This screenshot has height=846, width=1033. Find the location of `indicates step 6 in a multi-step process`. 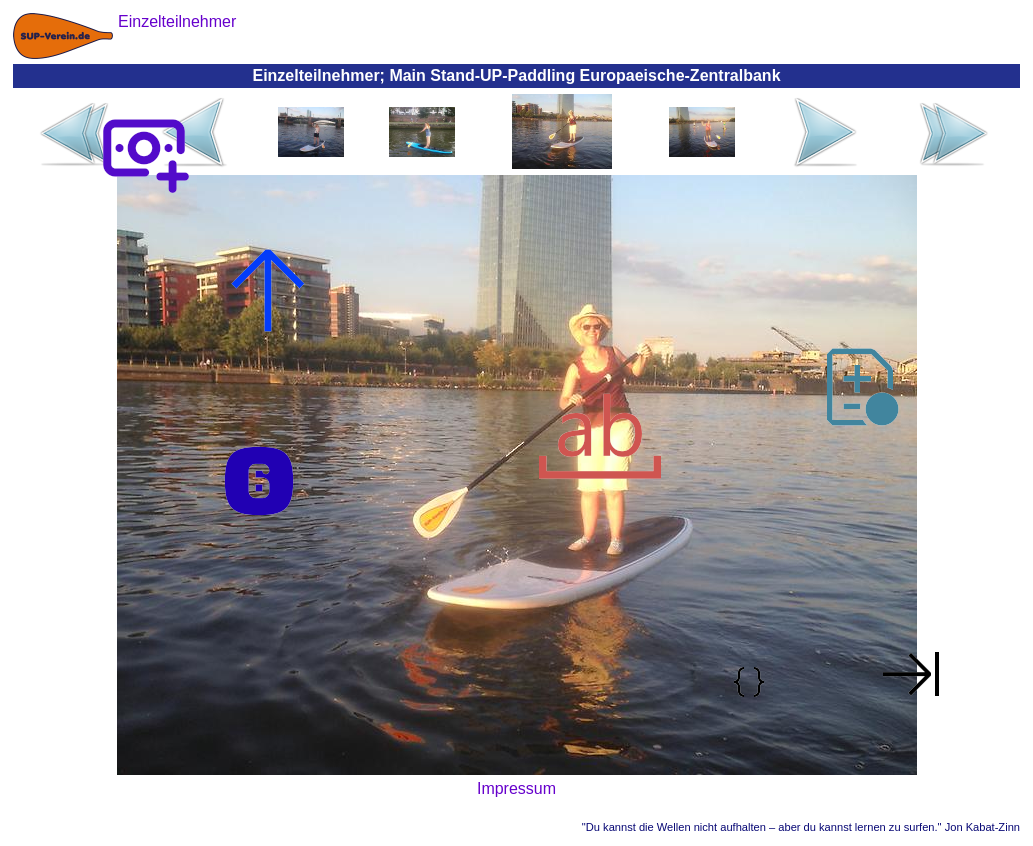

indicates step 6 in a multi-step process is located at coordinates (259, 481).